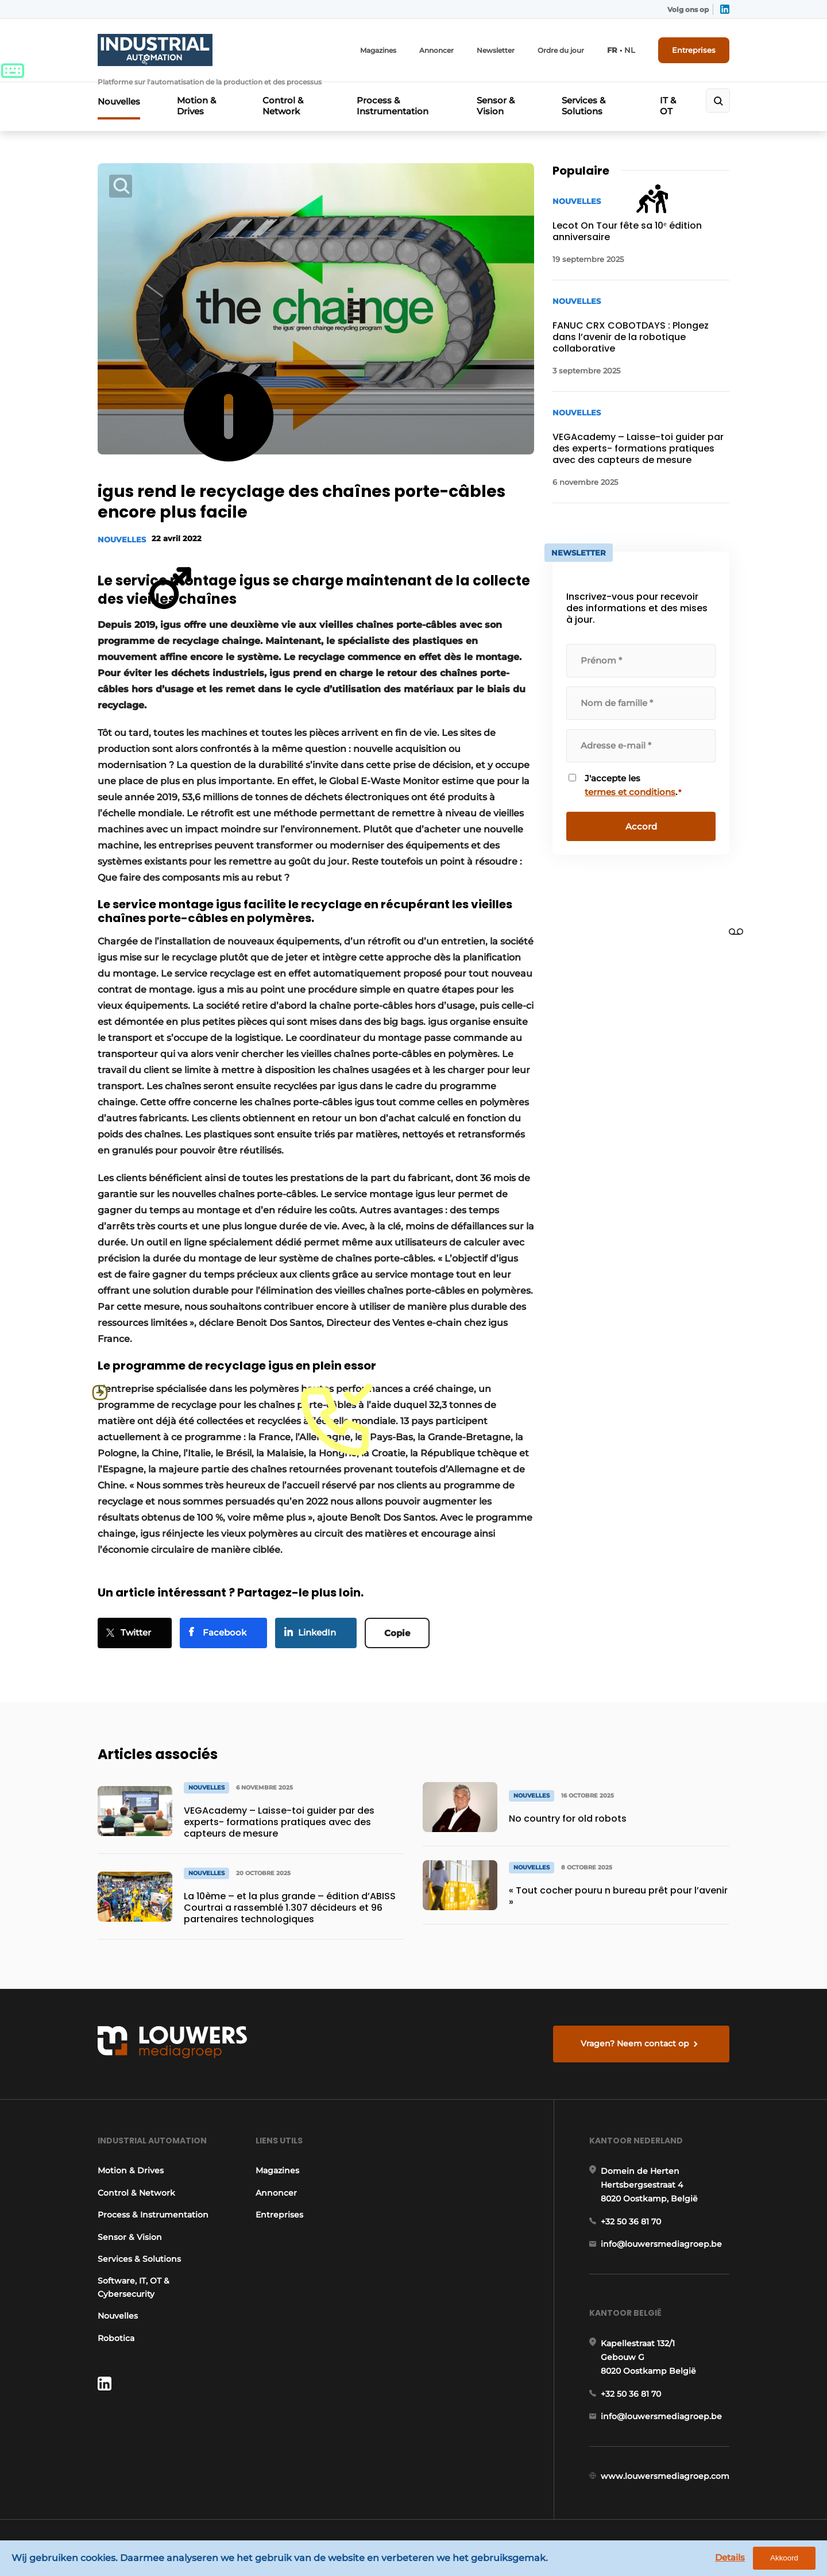  I want to click on call completed successfully, so click(337, 1420).